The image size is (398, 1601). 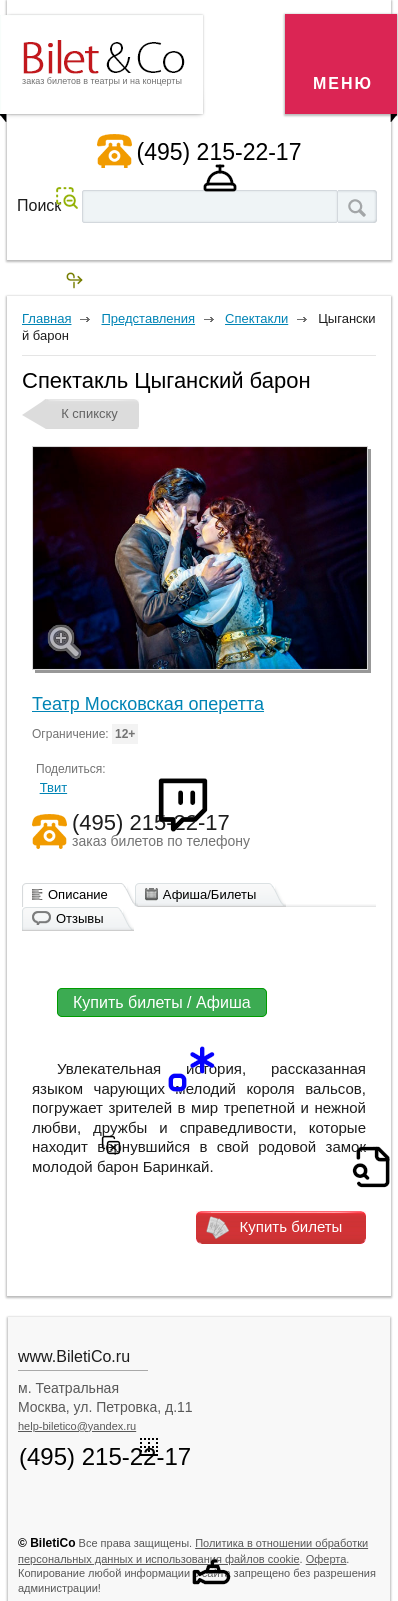 I want to click on search within a document, so click(x=373, y=1167).